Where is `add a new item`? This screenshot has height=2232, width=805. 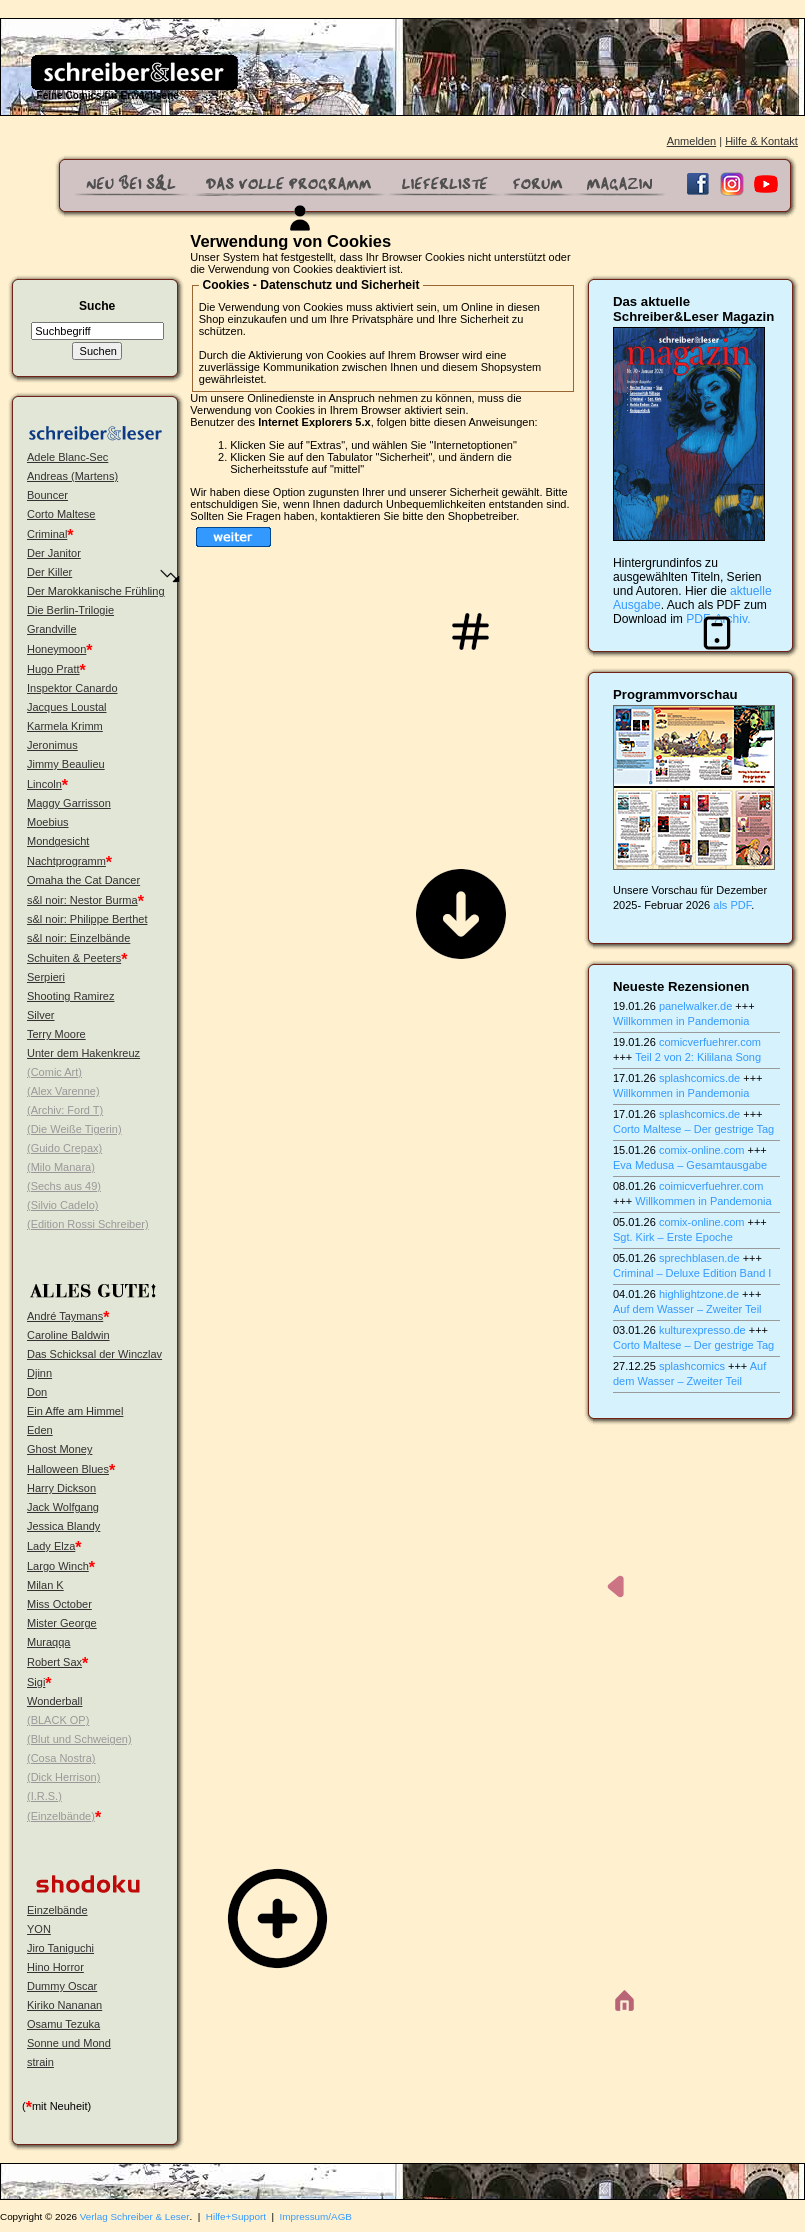 add a new item is located at coordinates (277, 1918).